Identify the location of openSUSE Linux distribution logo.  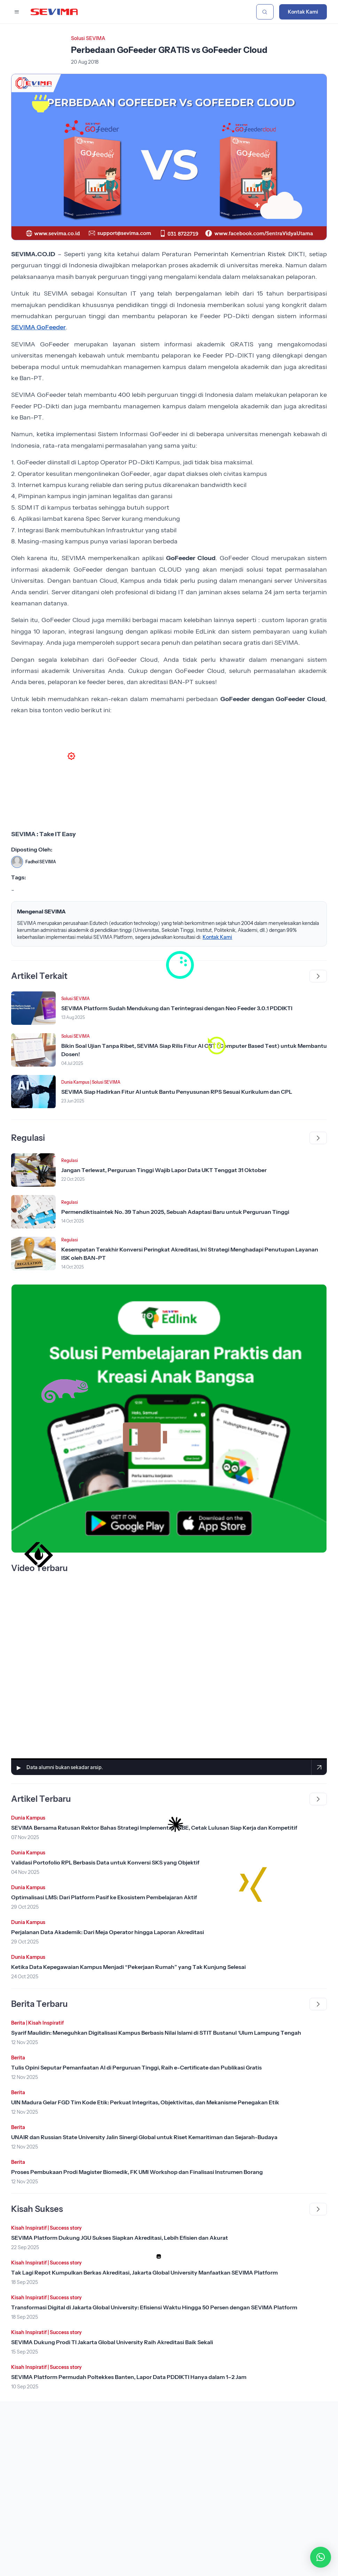
(65, 1391).